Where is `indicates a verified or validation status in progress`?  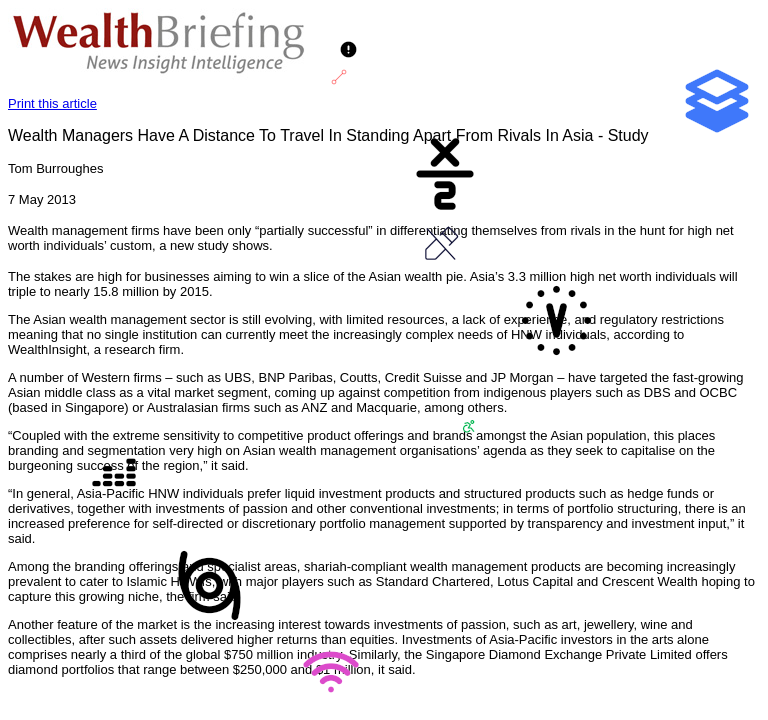 indicates a verified or validation status in progress is located at coordinates (556, 320).